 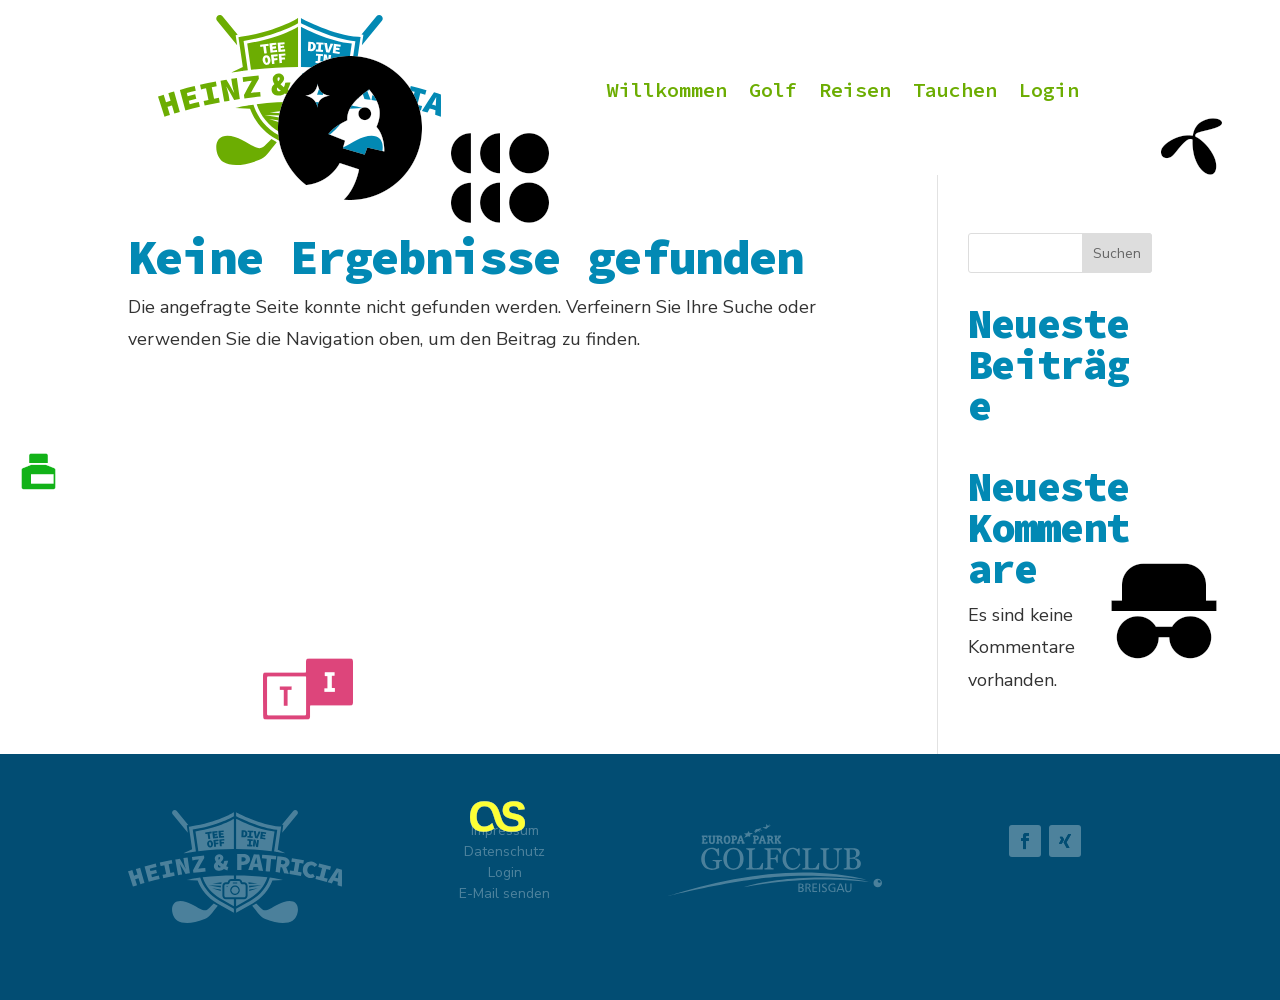 I want to click on openverse logo, so click(x=500, y=178).